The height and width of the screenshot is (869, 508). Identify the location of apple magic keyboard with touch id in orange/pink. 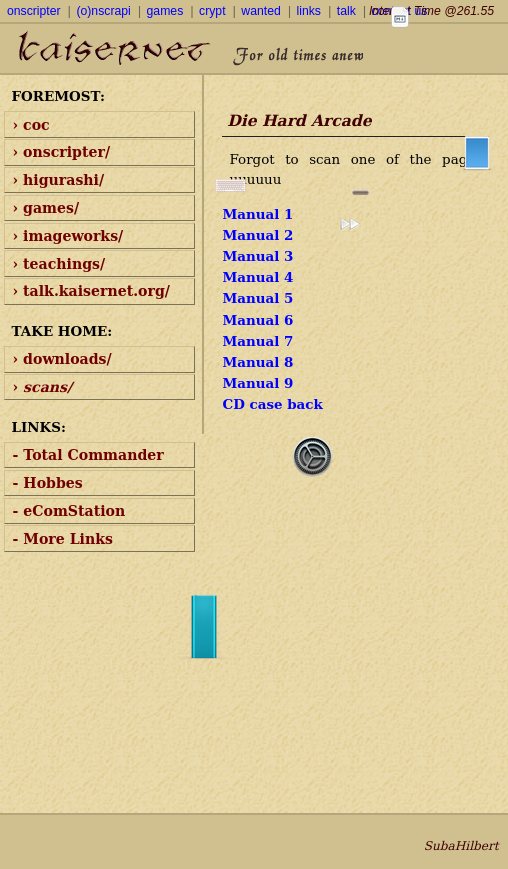
(230, 185).